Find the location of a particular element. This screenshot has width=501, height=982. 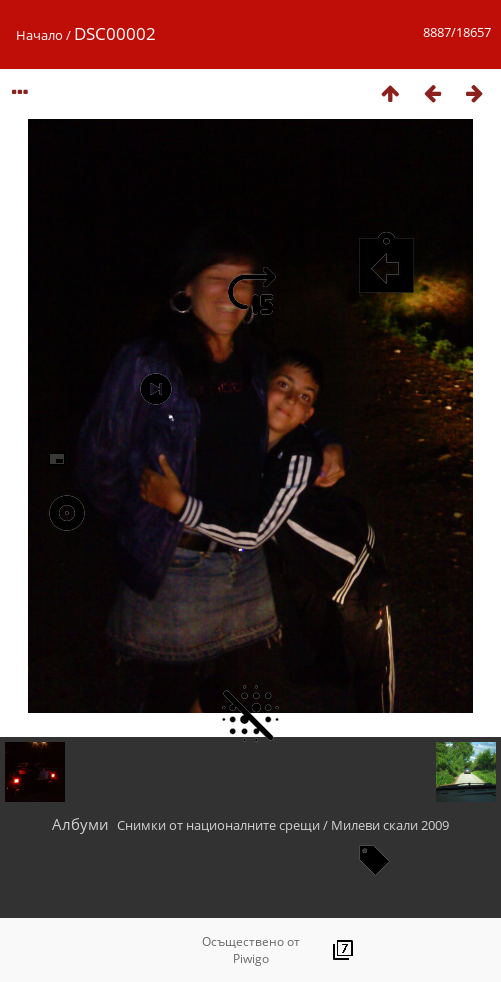

skip forward 15 seconds is located at coordinates (253, 292).